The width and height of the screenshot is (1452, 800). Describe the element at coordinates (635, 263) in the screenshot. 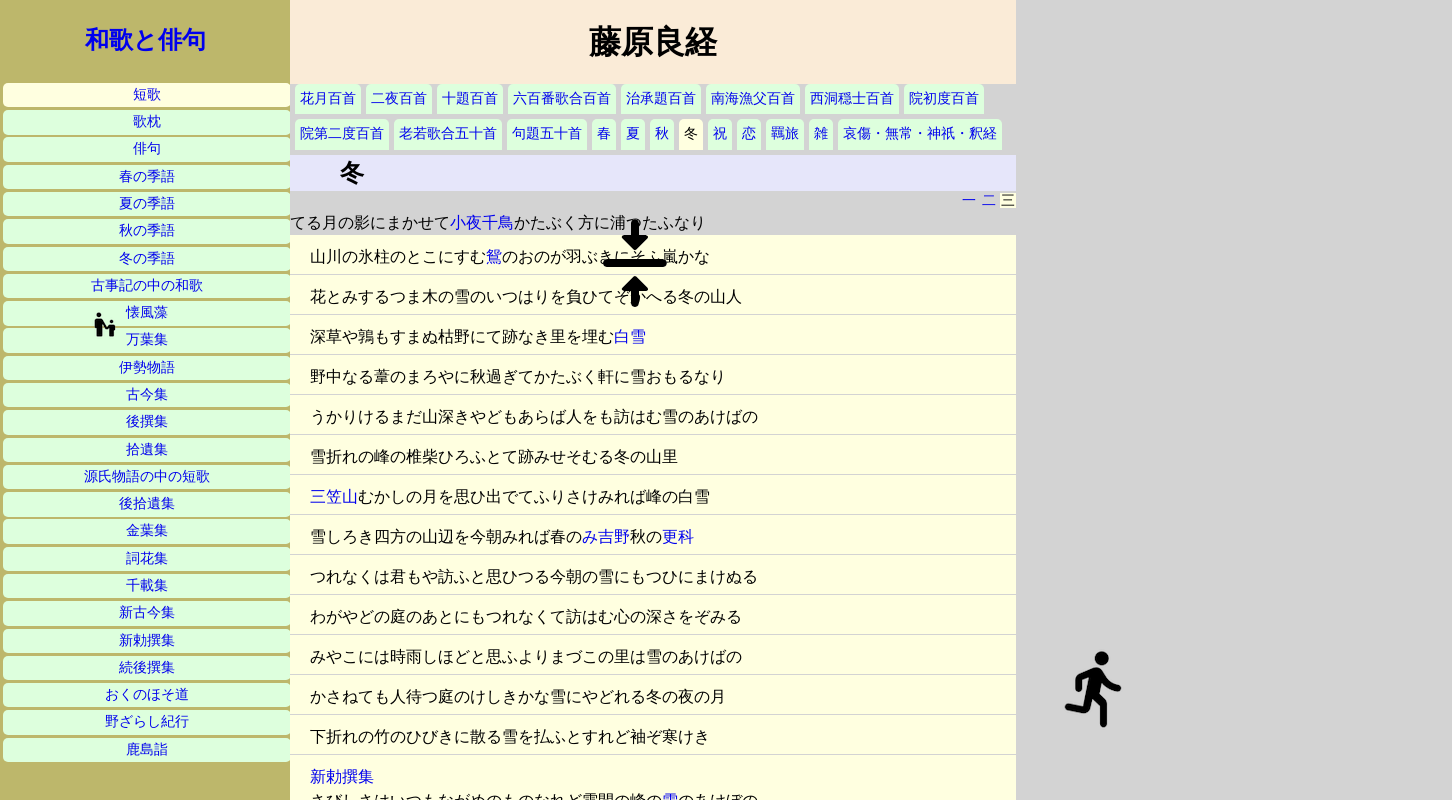

I see `center content vertically` at that location.